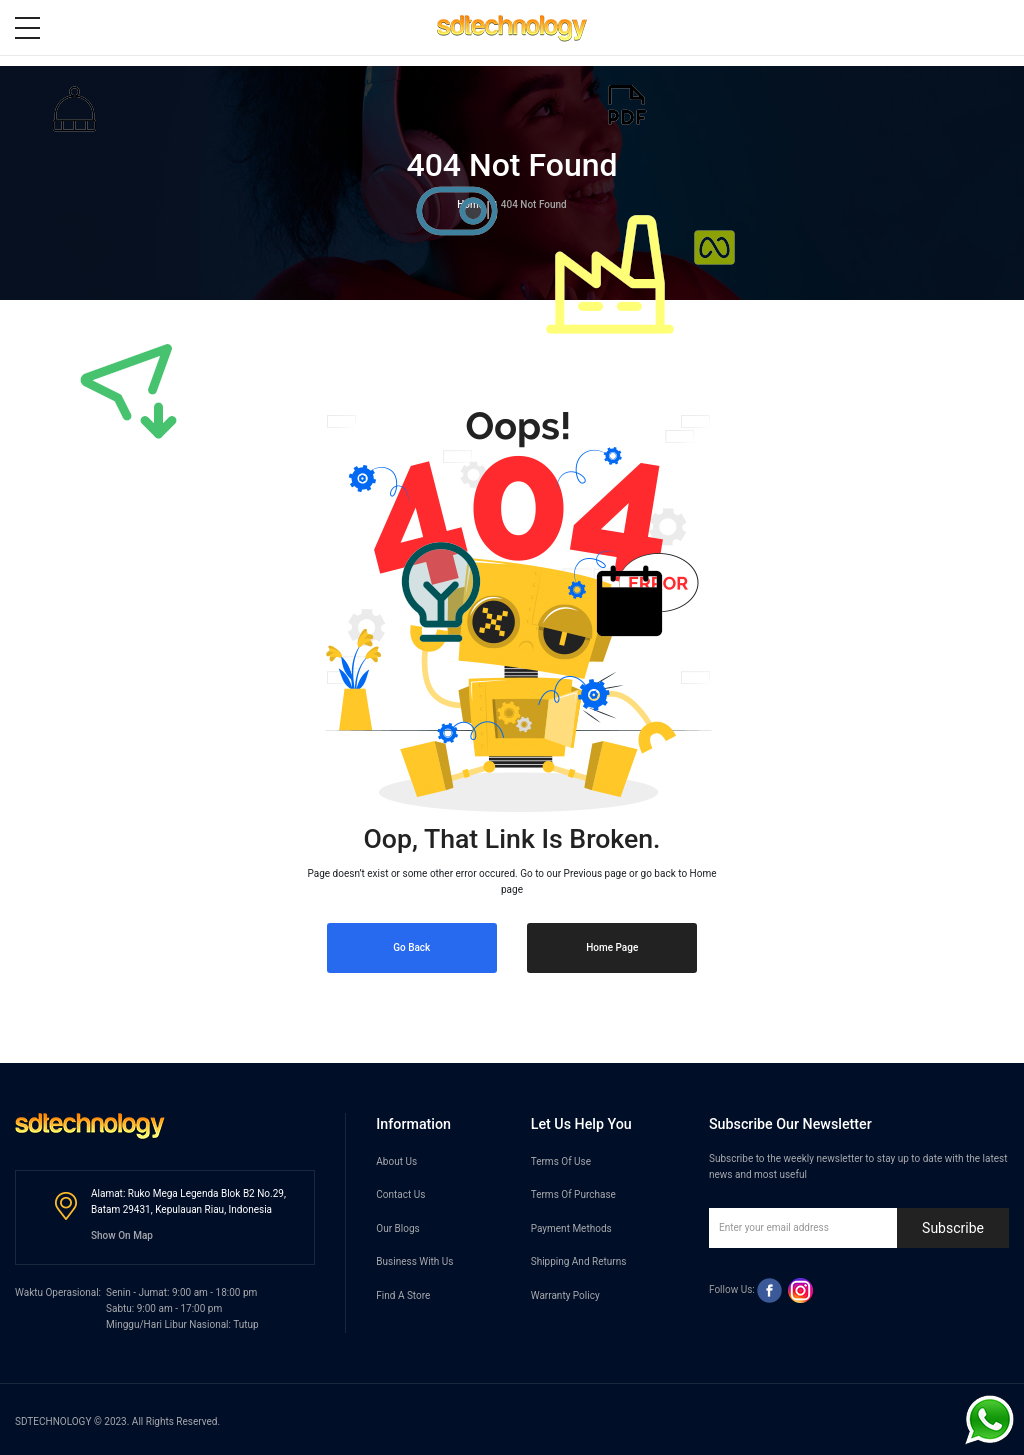 The image size is (1024, 1455). Describe the element at coordinates (629, 603) in the screenshot. I see `view calendar or schedule` at that location.